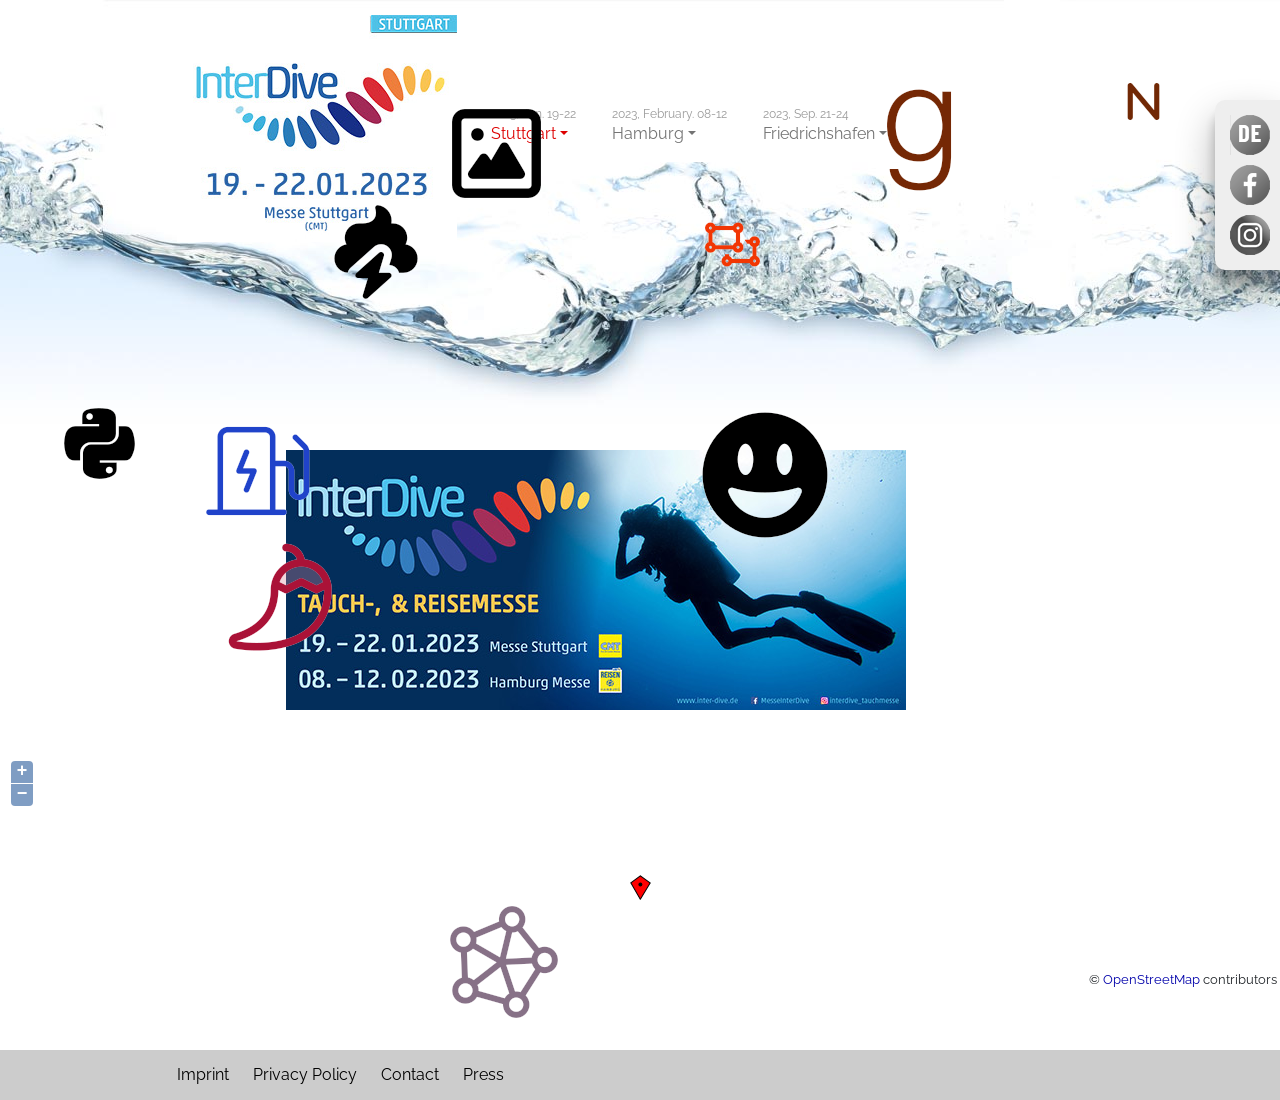 This screenshot has width=1280, height=1100. What do you see at coordinates (99, 443) in the screenshot?
I see `python programming language logo` at bounding box center [99, 443].